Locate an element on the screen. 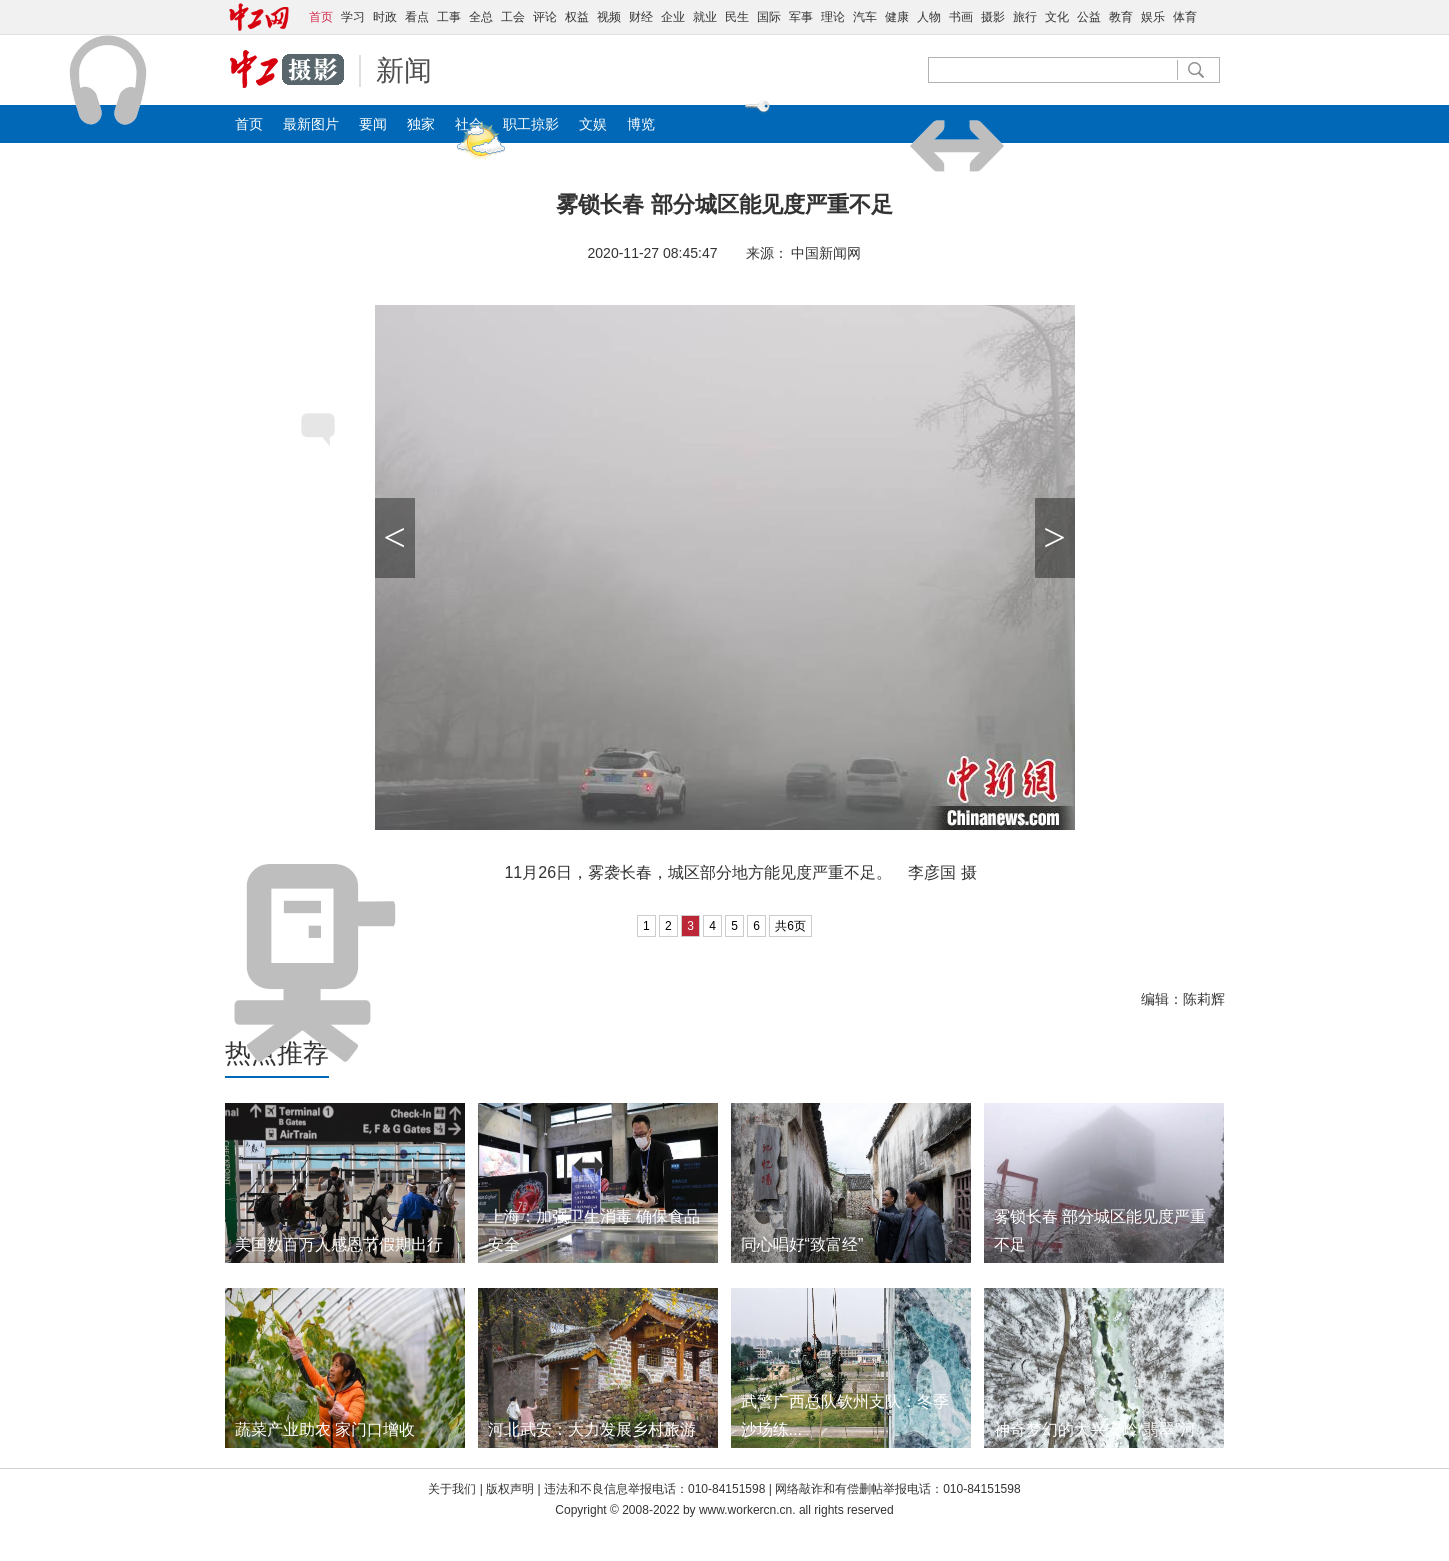  configure network proxy settings is located at coordinates (321, 963).